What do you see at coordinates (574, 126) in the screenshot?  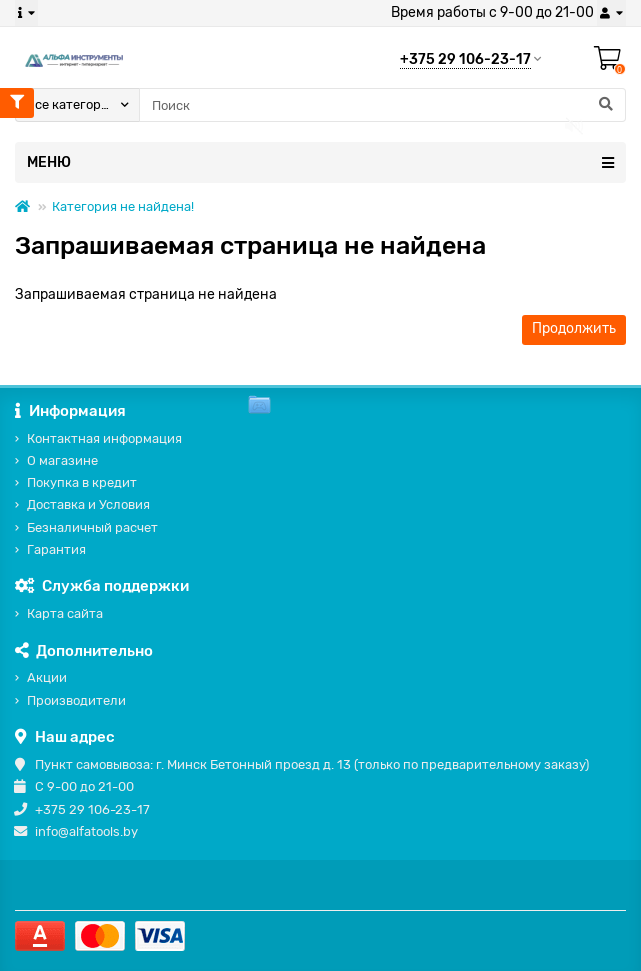 I see `indicates audio is muted` at bounding box center [574, 126].